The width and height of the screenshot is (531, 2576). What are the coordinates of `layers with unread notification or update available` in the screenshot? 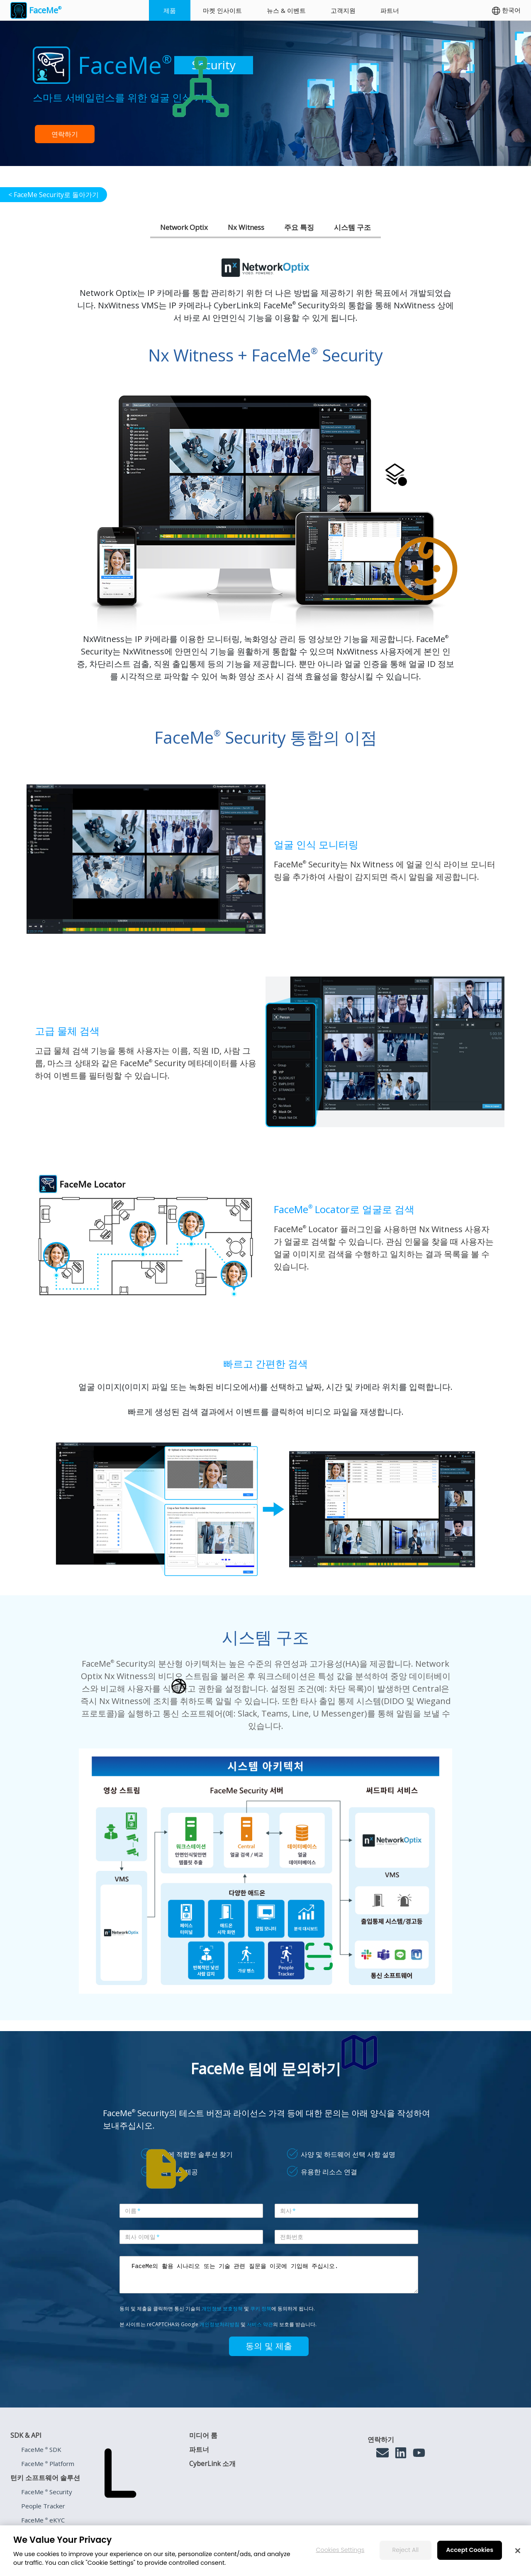 It's located at (395, 474).